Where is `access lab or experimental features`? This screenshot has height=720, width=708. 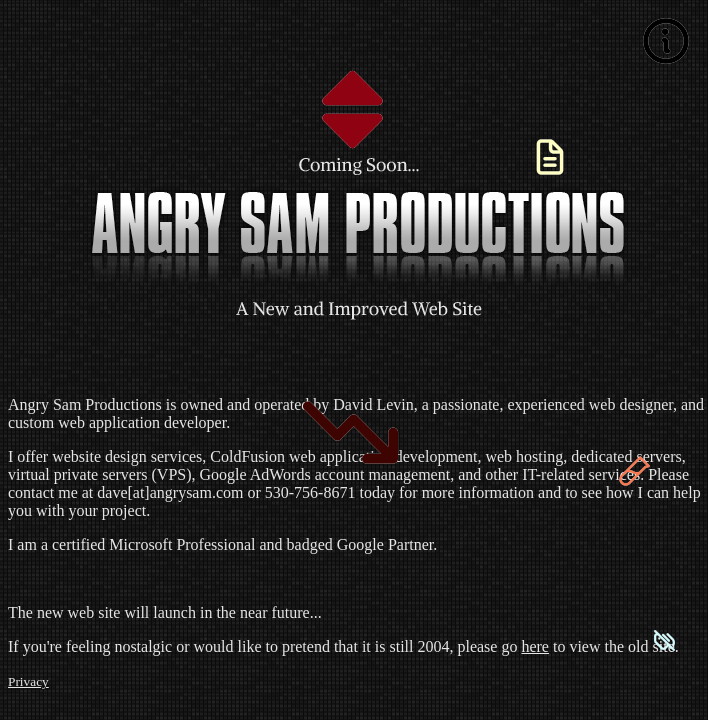 access lab or experimental features is located at coordinates (634, 471).